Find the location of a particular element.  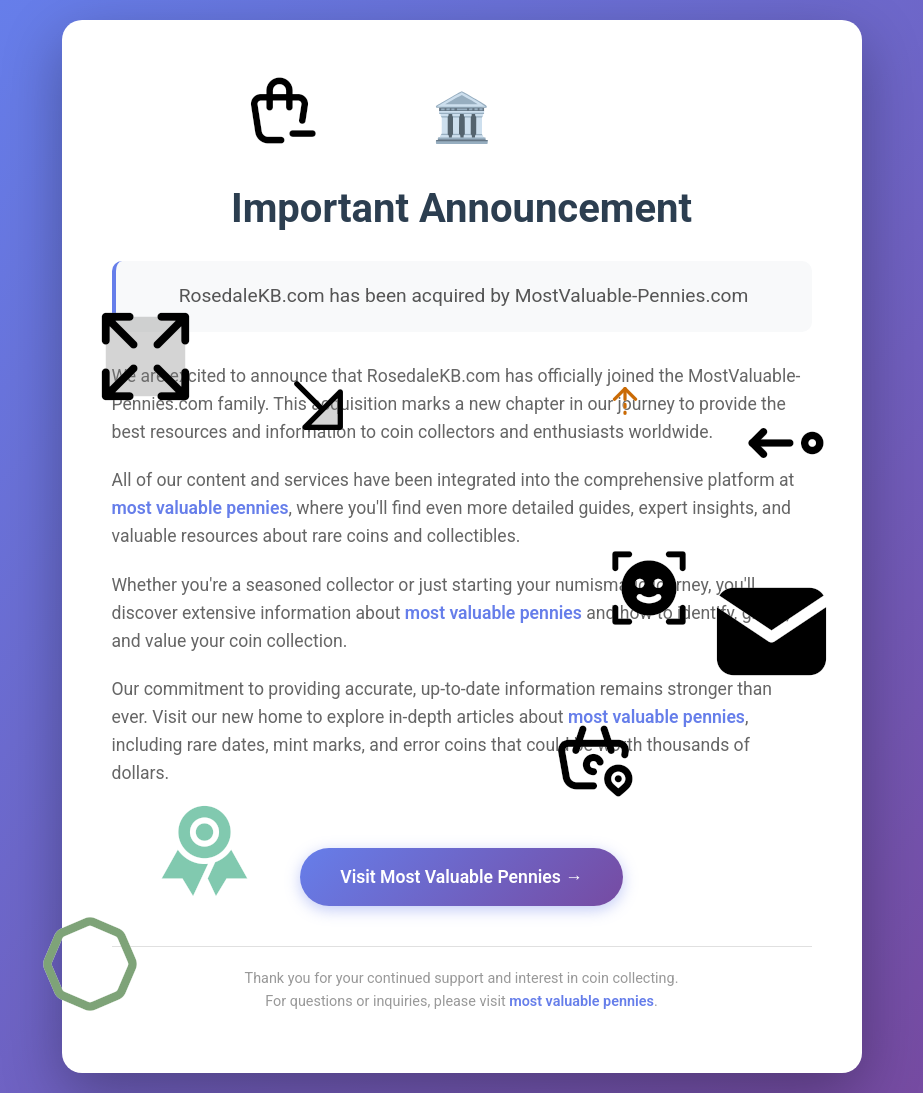

remove an item from your shopping bag is located at coordinates (279, 110).